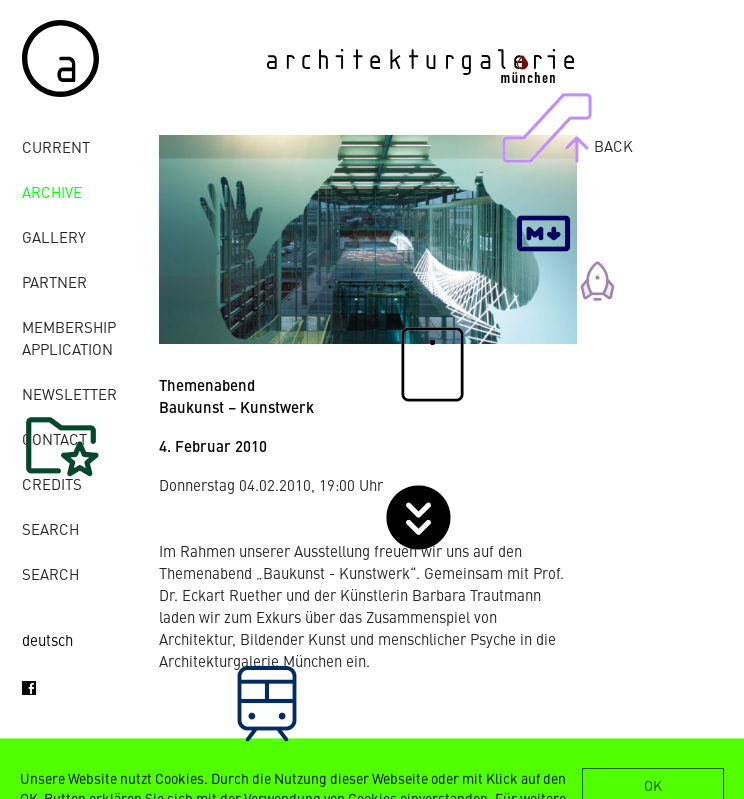 The height and width of the screenshot is (799, 744). I want to click on format text using markdown, so click(543, 233).